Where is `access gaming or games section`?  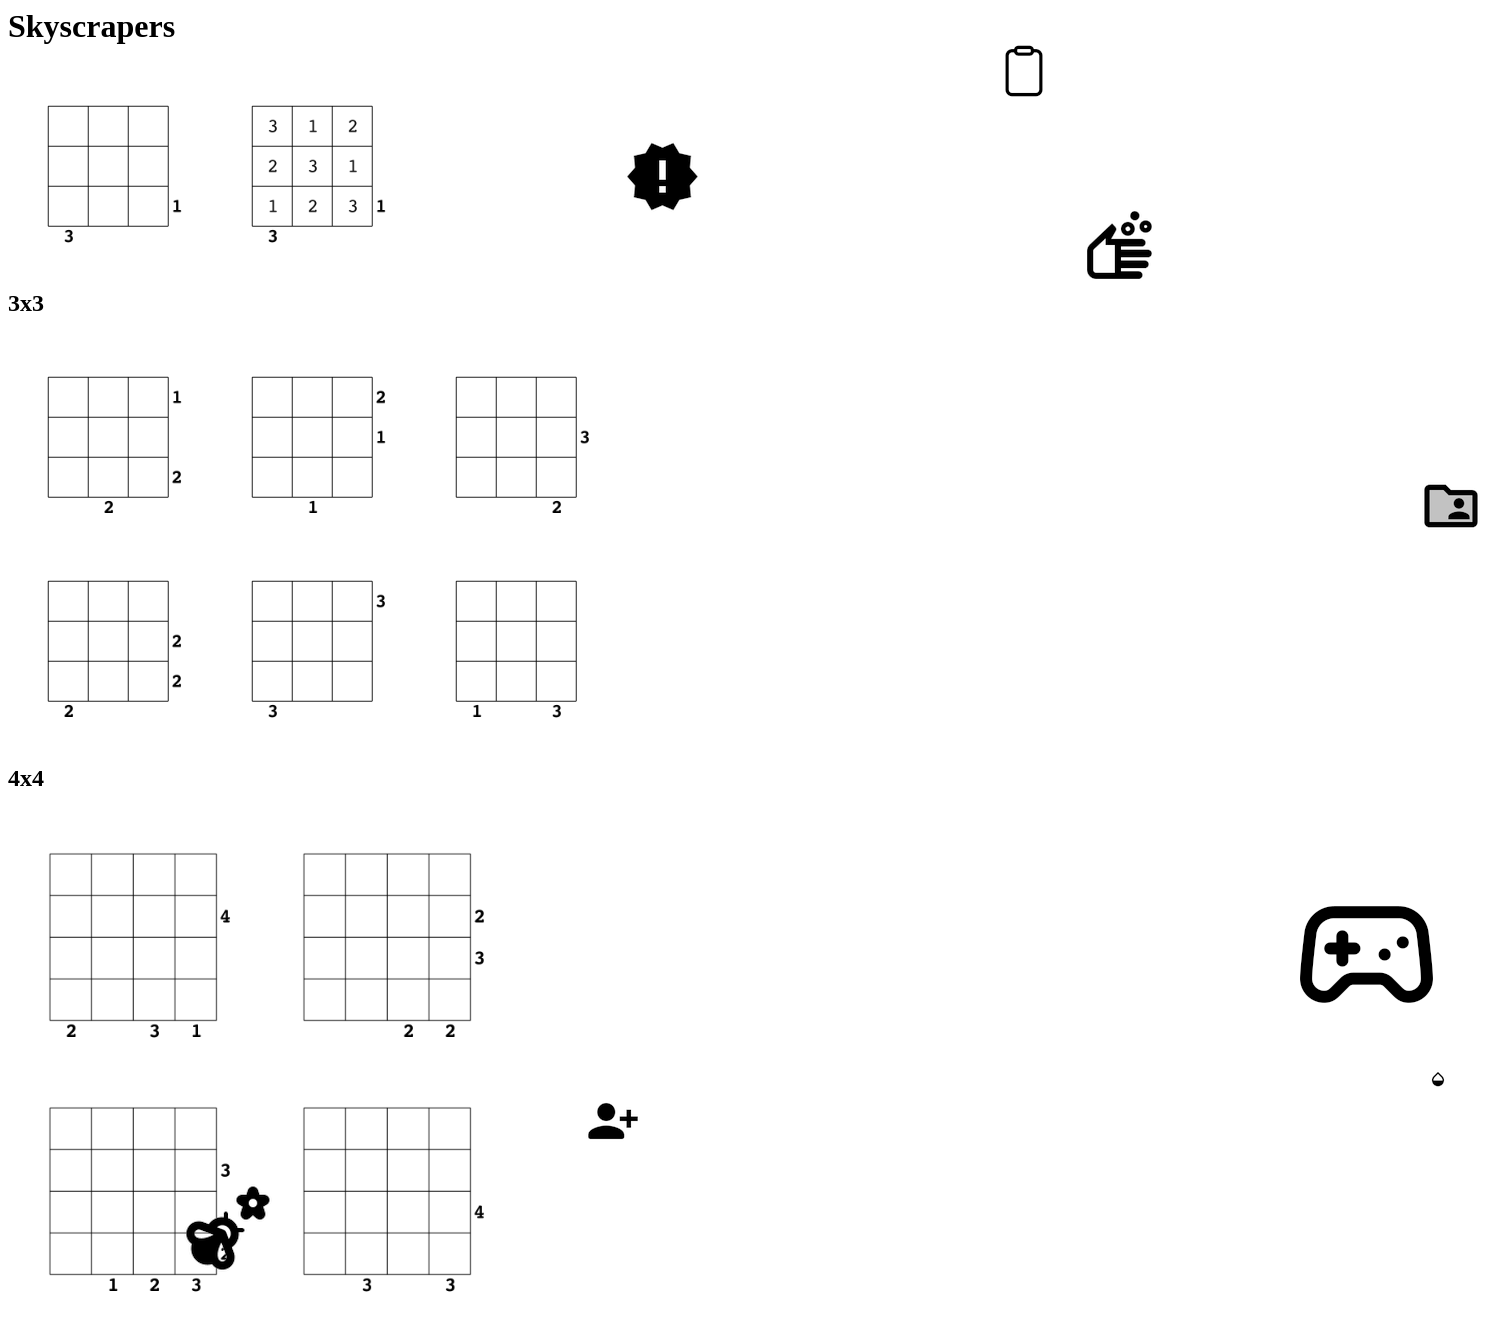 access gaming or games section is located at coordinates (1366, 954).